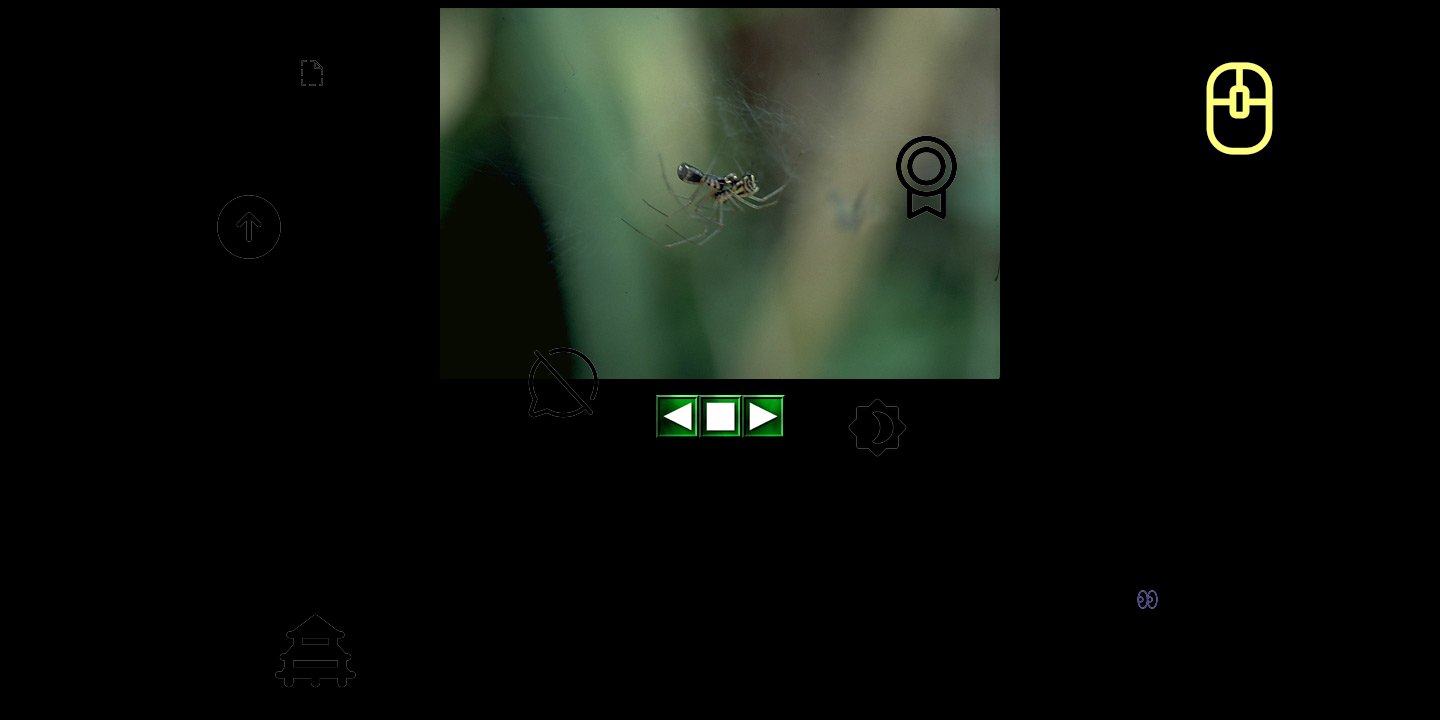 This screenshot has height=720, width=1440. I want to click on toggle dark mode or night theme, so click(877, 427).